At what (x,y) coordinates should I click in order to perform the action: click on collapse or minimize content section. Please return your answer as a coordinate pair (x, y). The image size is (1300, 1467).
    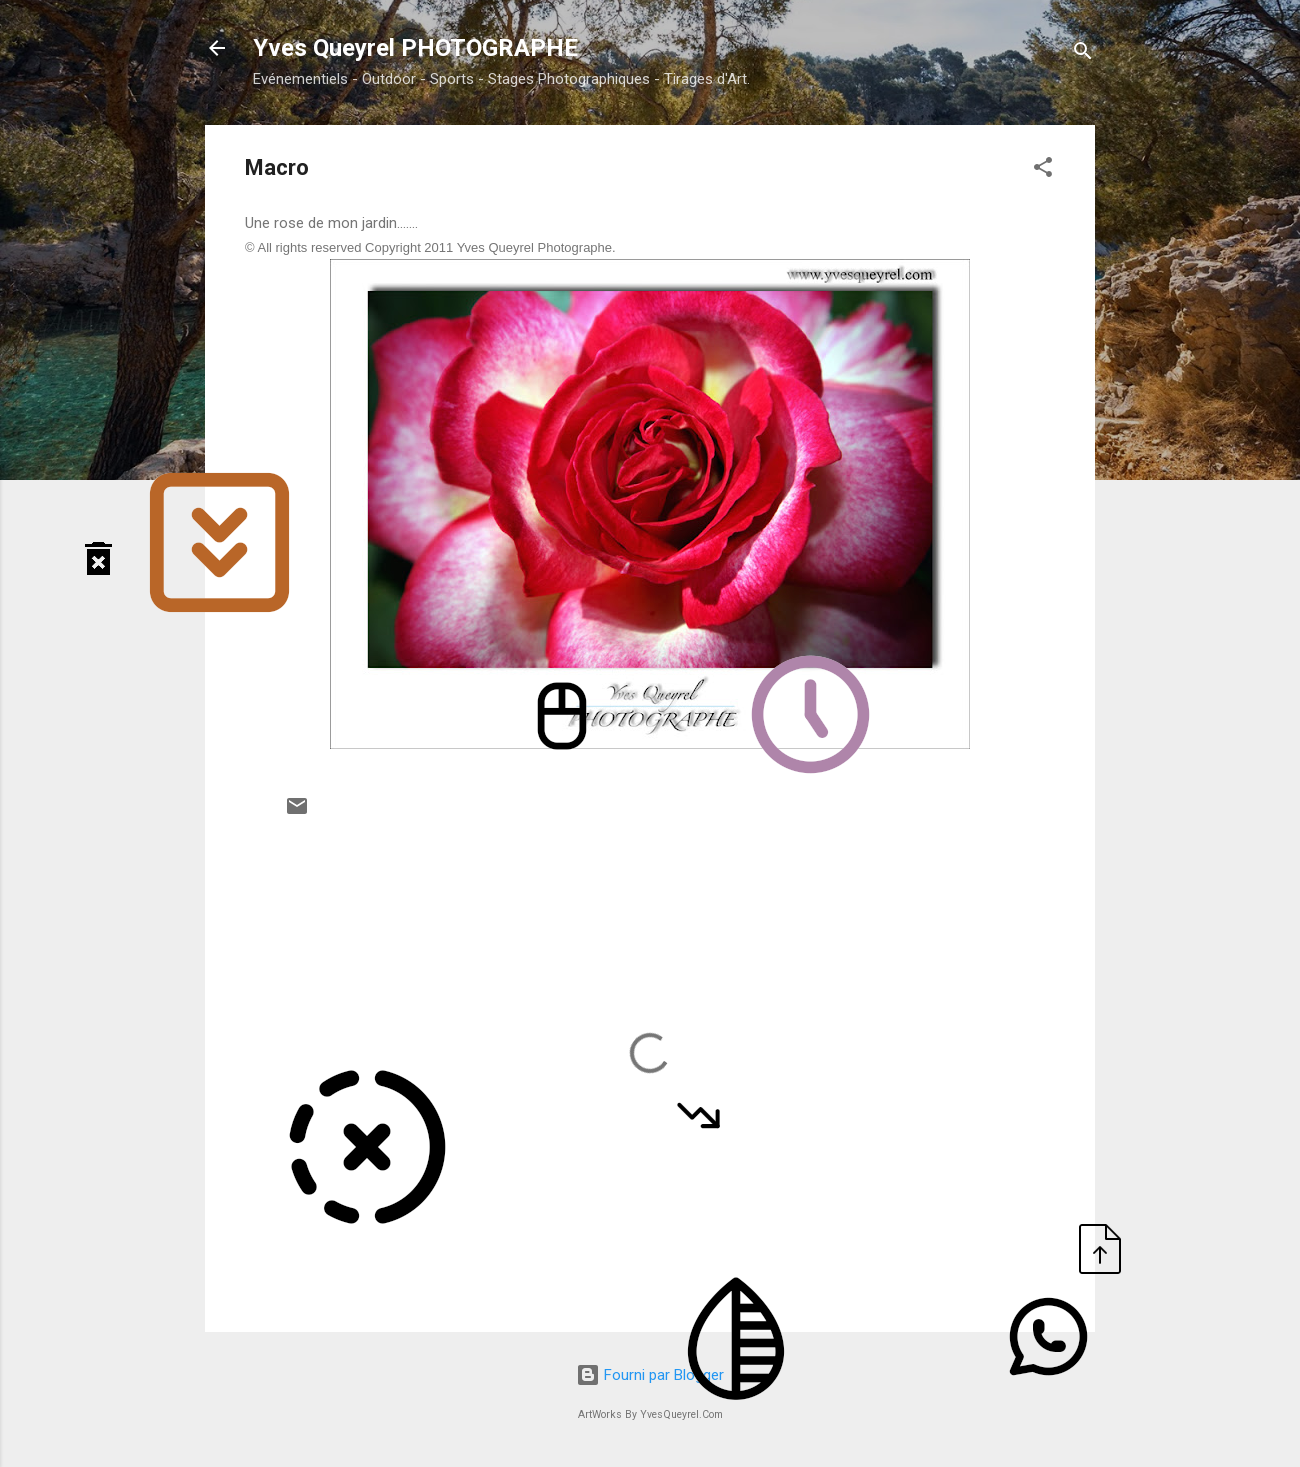
    Looking at the image, I should click on (219, 542).